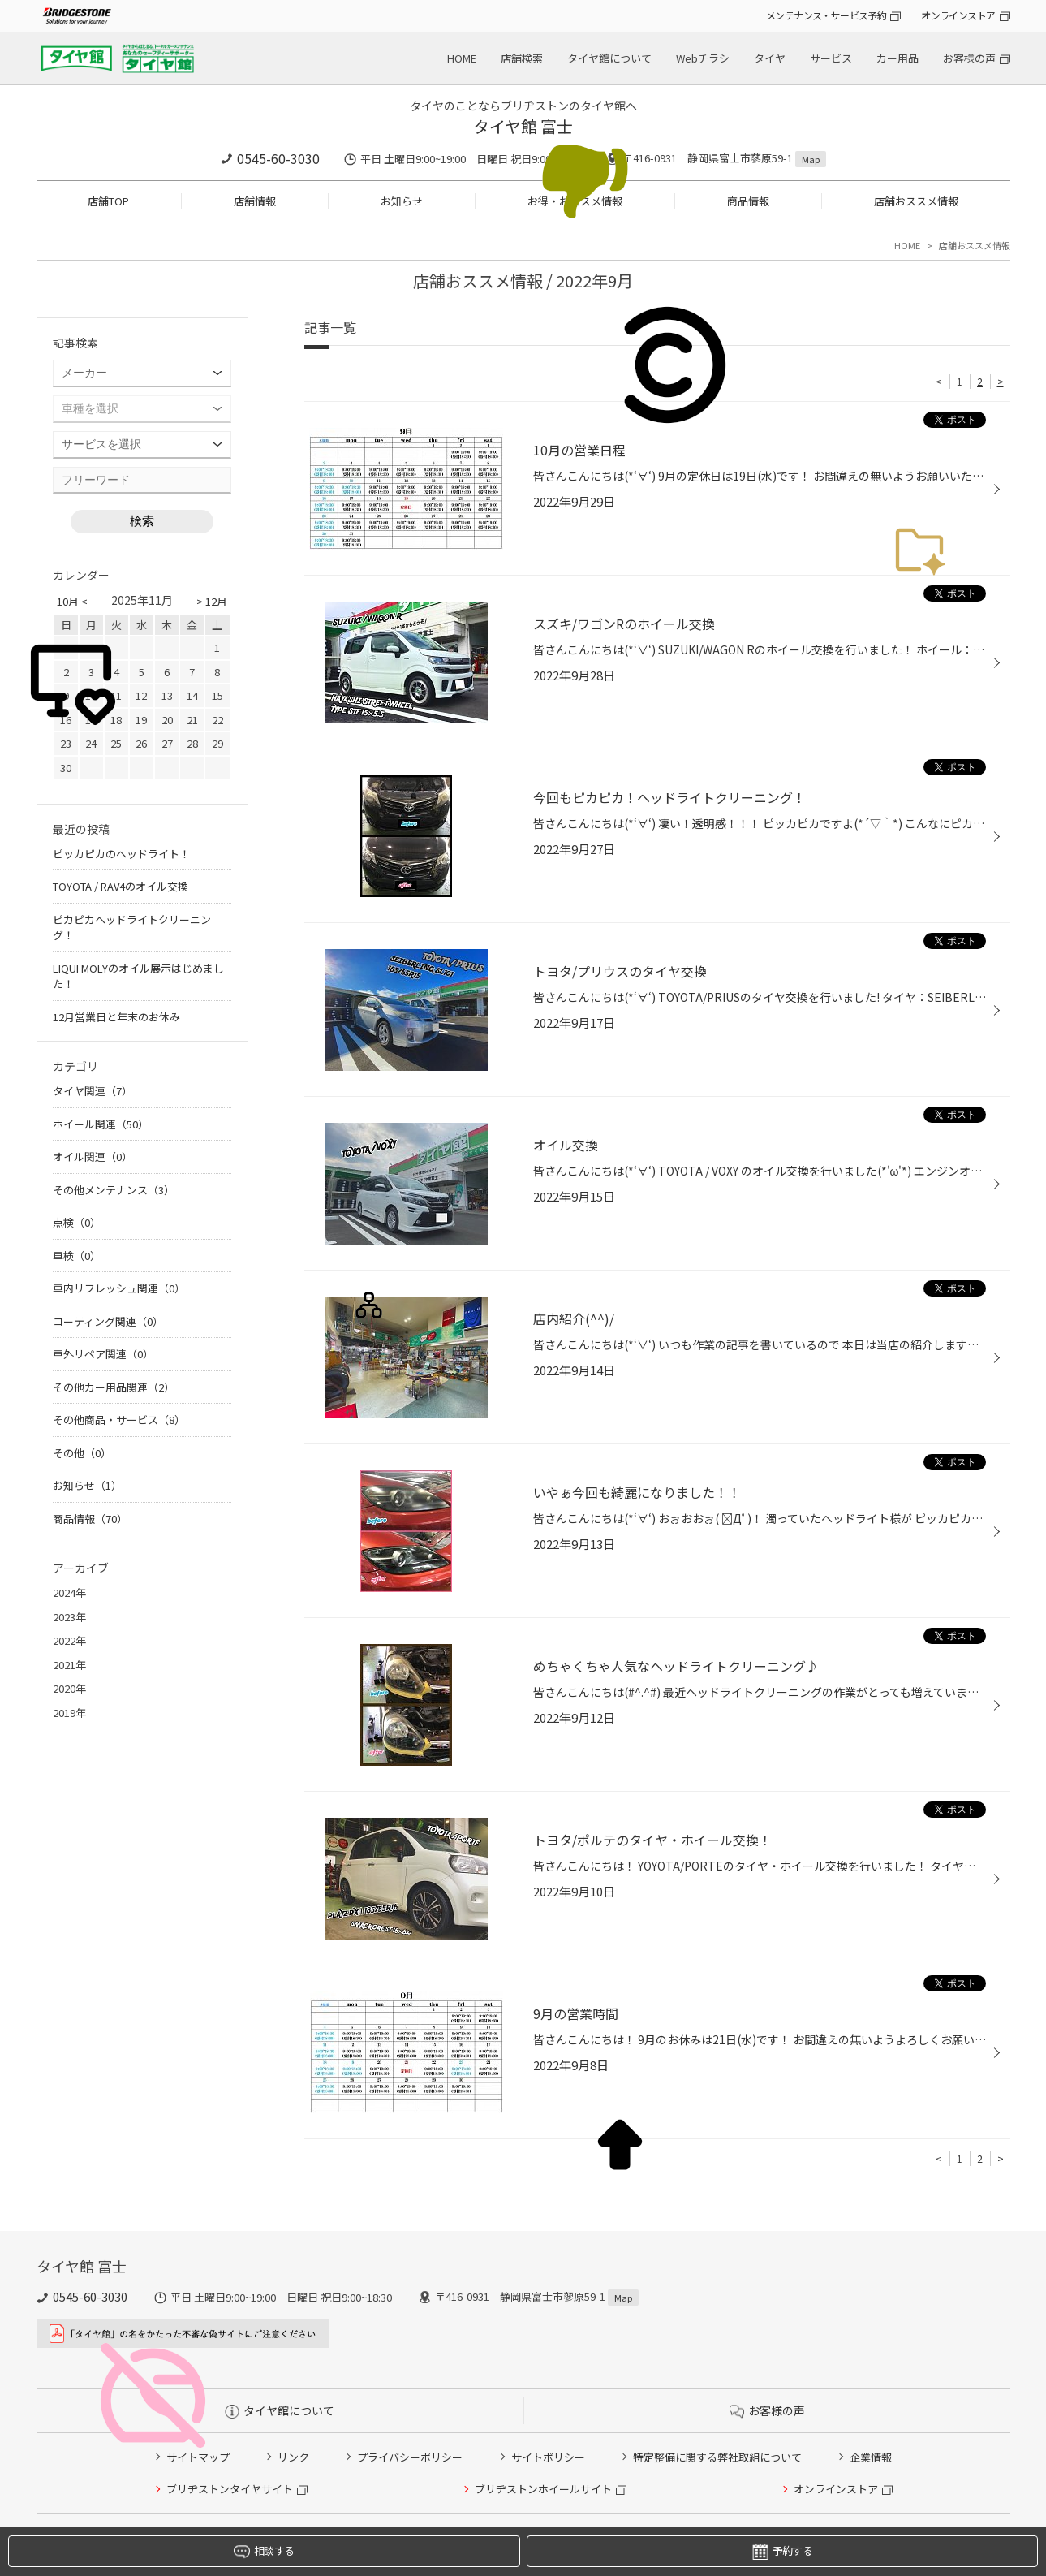 This screenshot has width=1046, height=2576. Describe the element at coordinates (620, 2144) in the screenshot. I see `upvote or like content` at that location.